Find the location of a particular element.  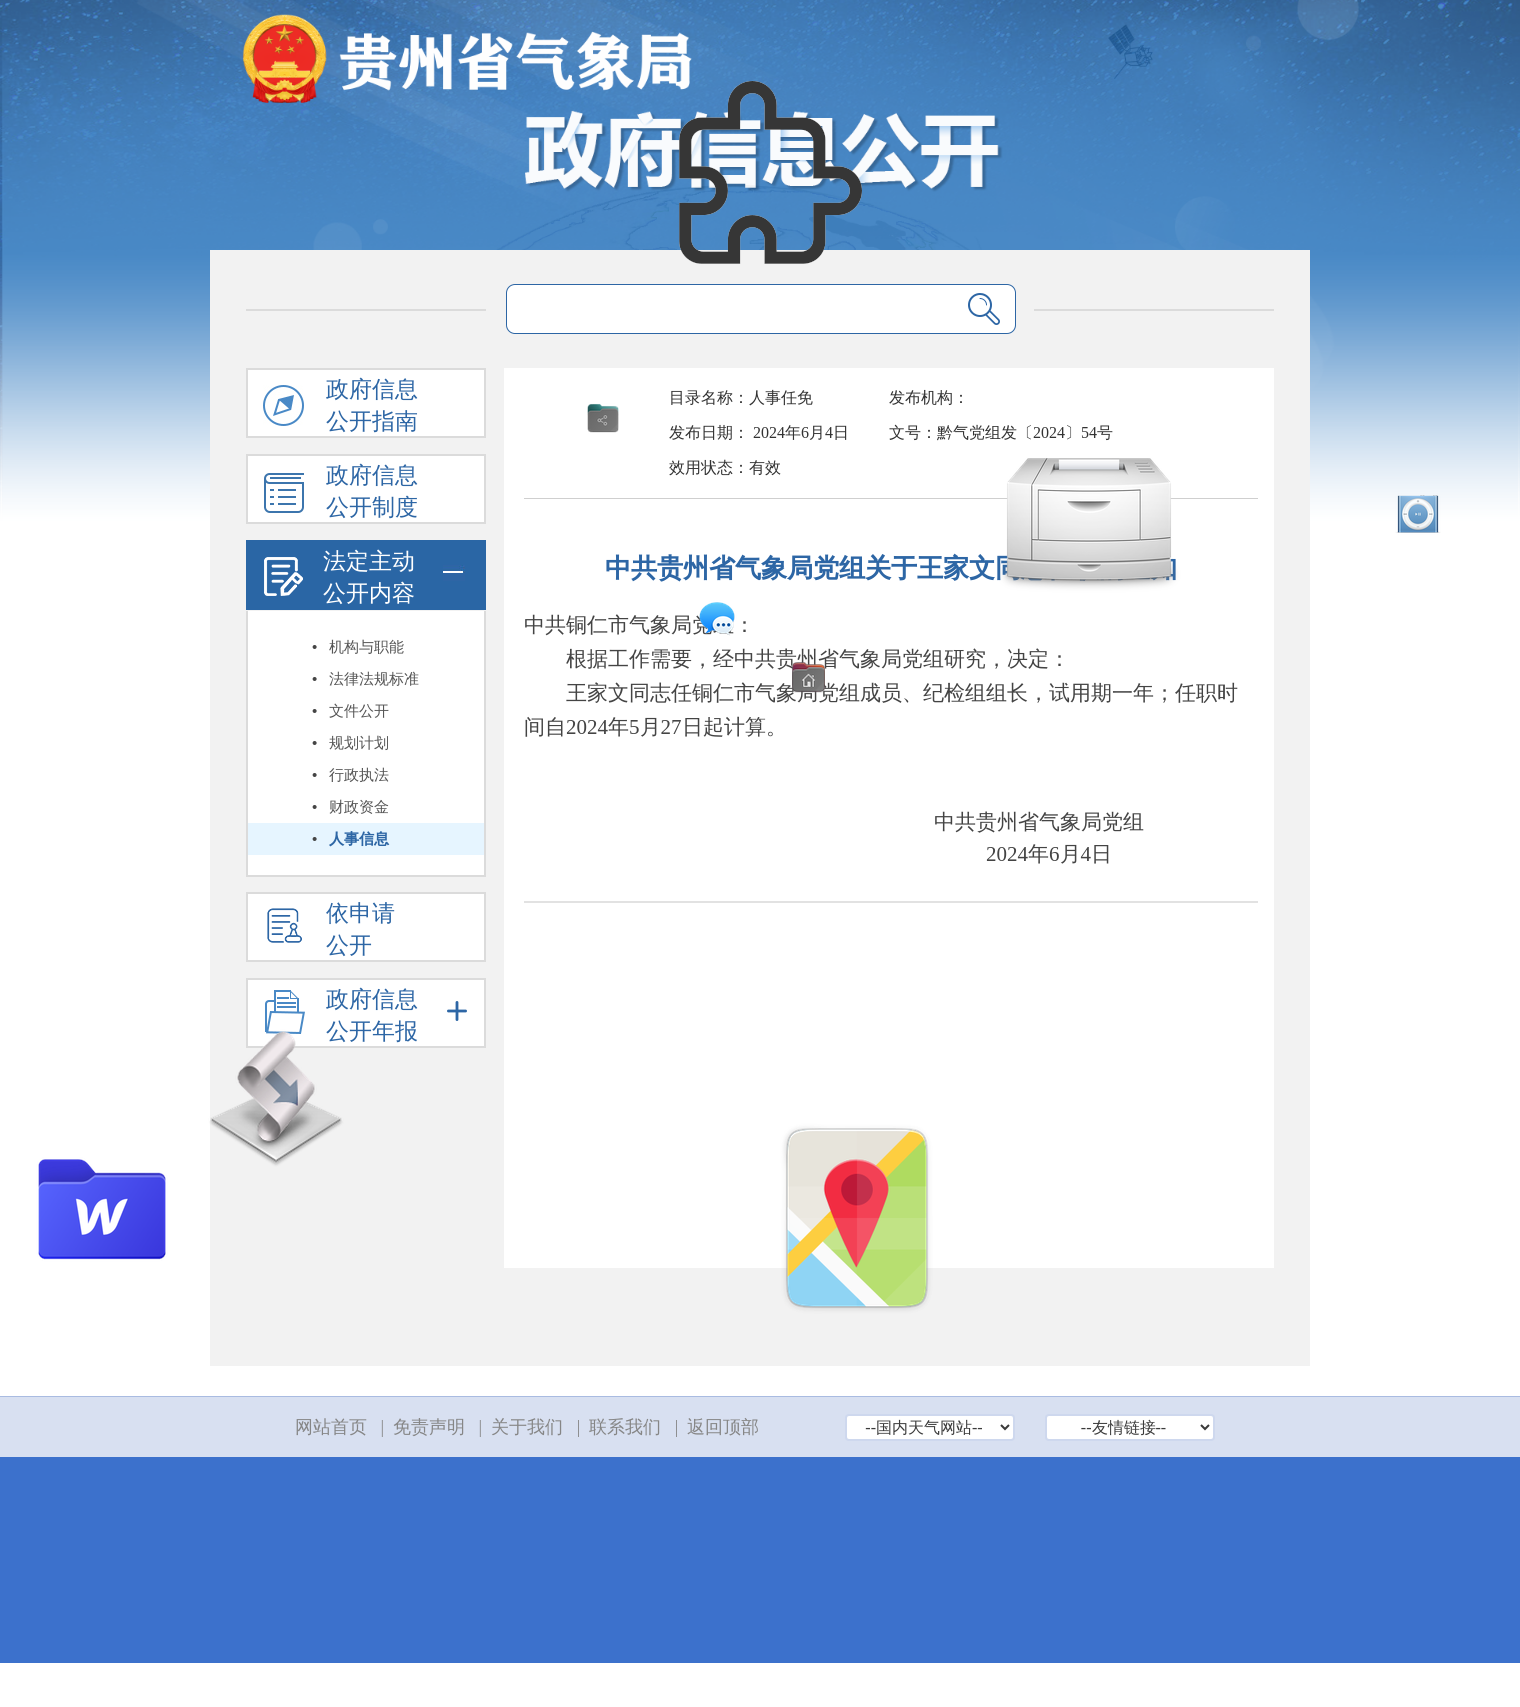

iPod shuffle device connected is located at coordinates (1418, 514).